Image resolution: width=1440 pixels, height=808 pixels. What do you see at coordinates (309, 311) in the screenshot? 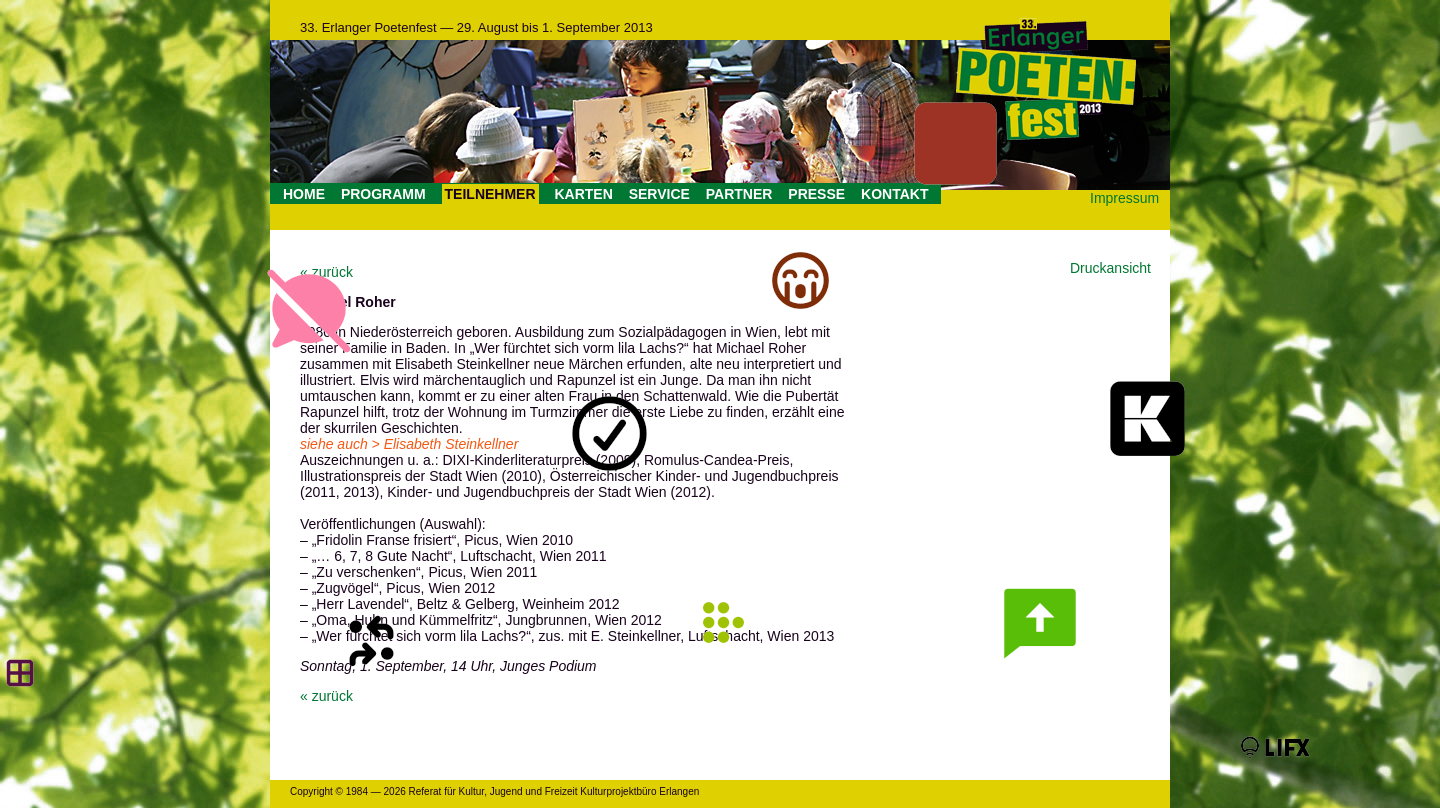
I see `mute or disable comments` at bounding box center [309, 311].